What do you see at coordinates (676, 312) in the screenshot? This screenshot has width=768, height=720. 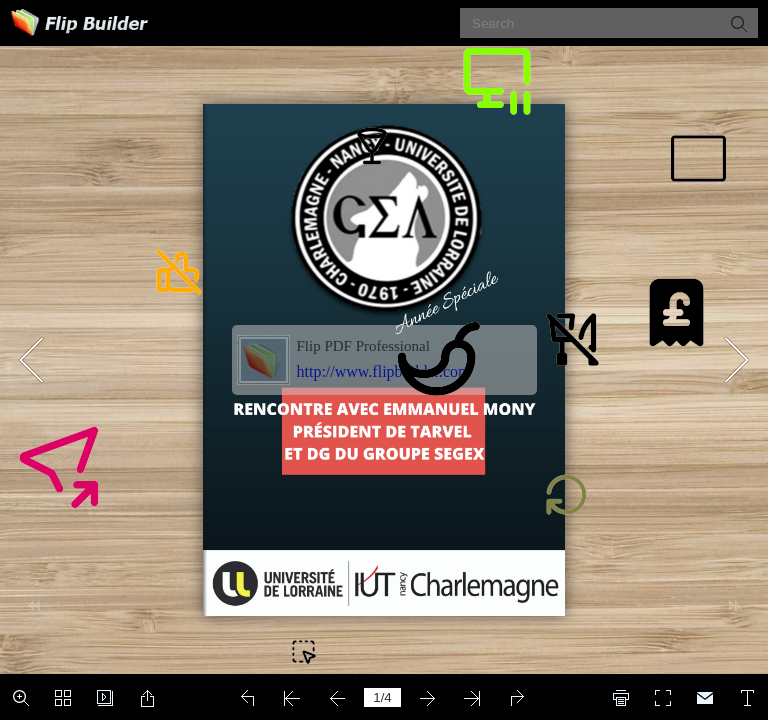 I see `view receipt or transaction in British pounds` at bounding box center [676, 312].